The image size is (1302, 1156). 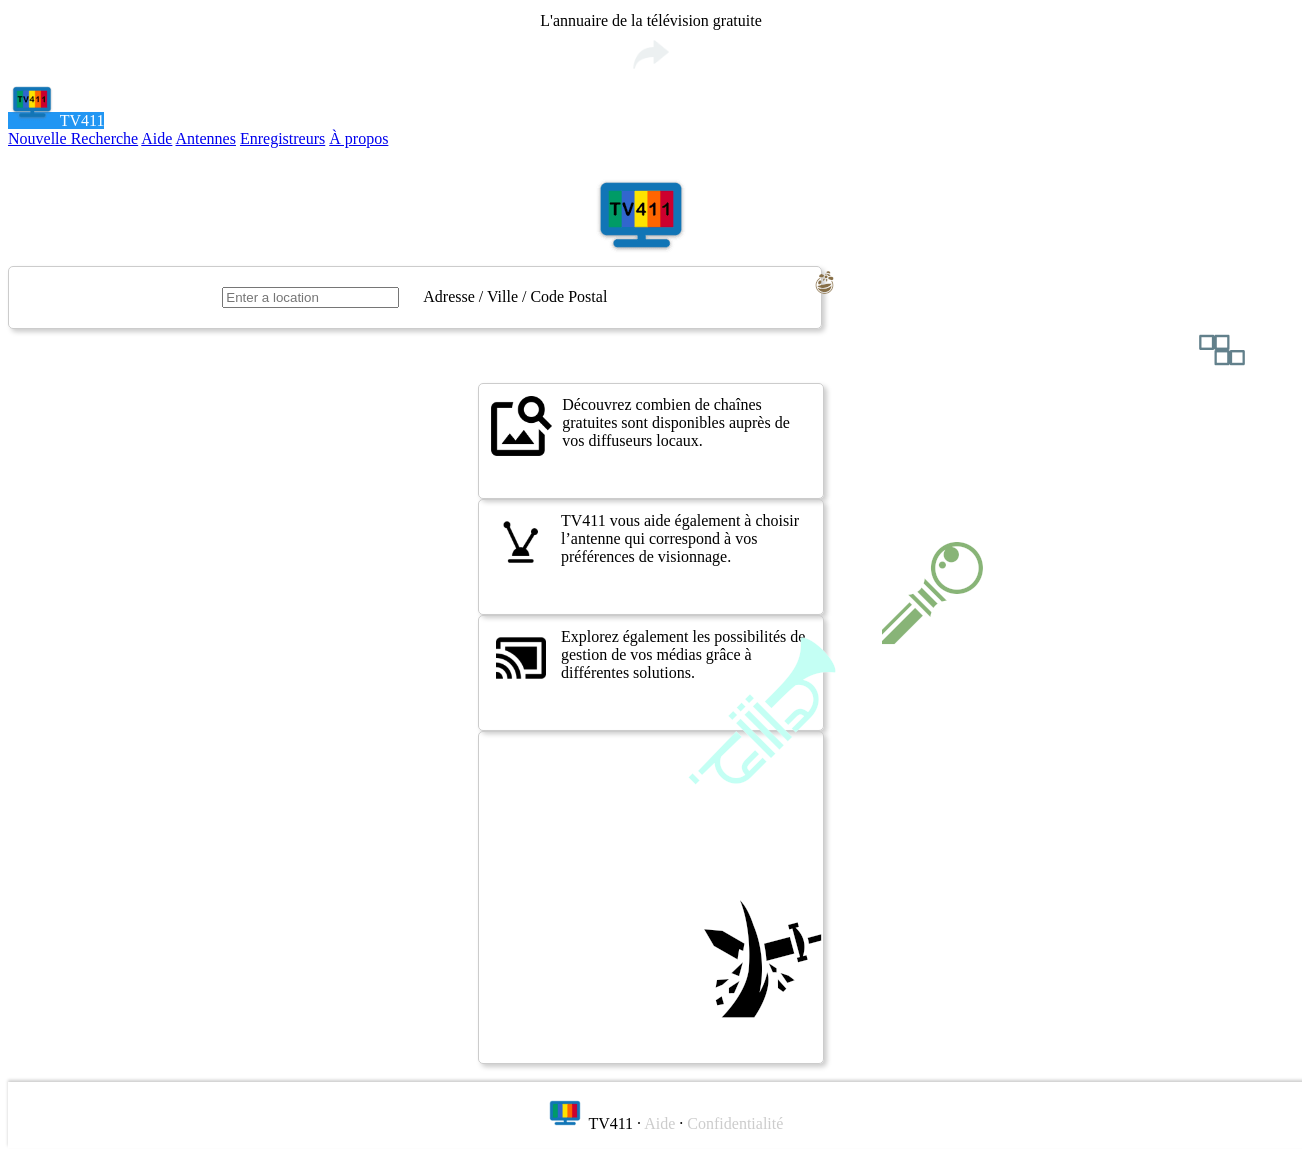 I want to click on play sound or audio notification, so click(x=762, y=711).